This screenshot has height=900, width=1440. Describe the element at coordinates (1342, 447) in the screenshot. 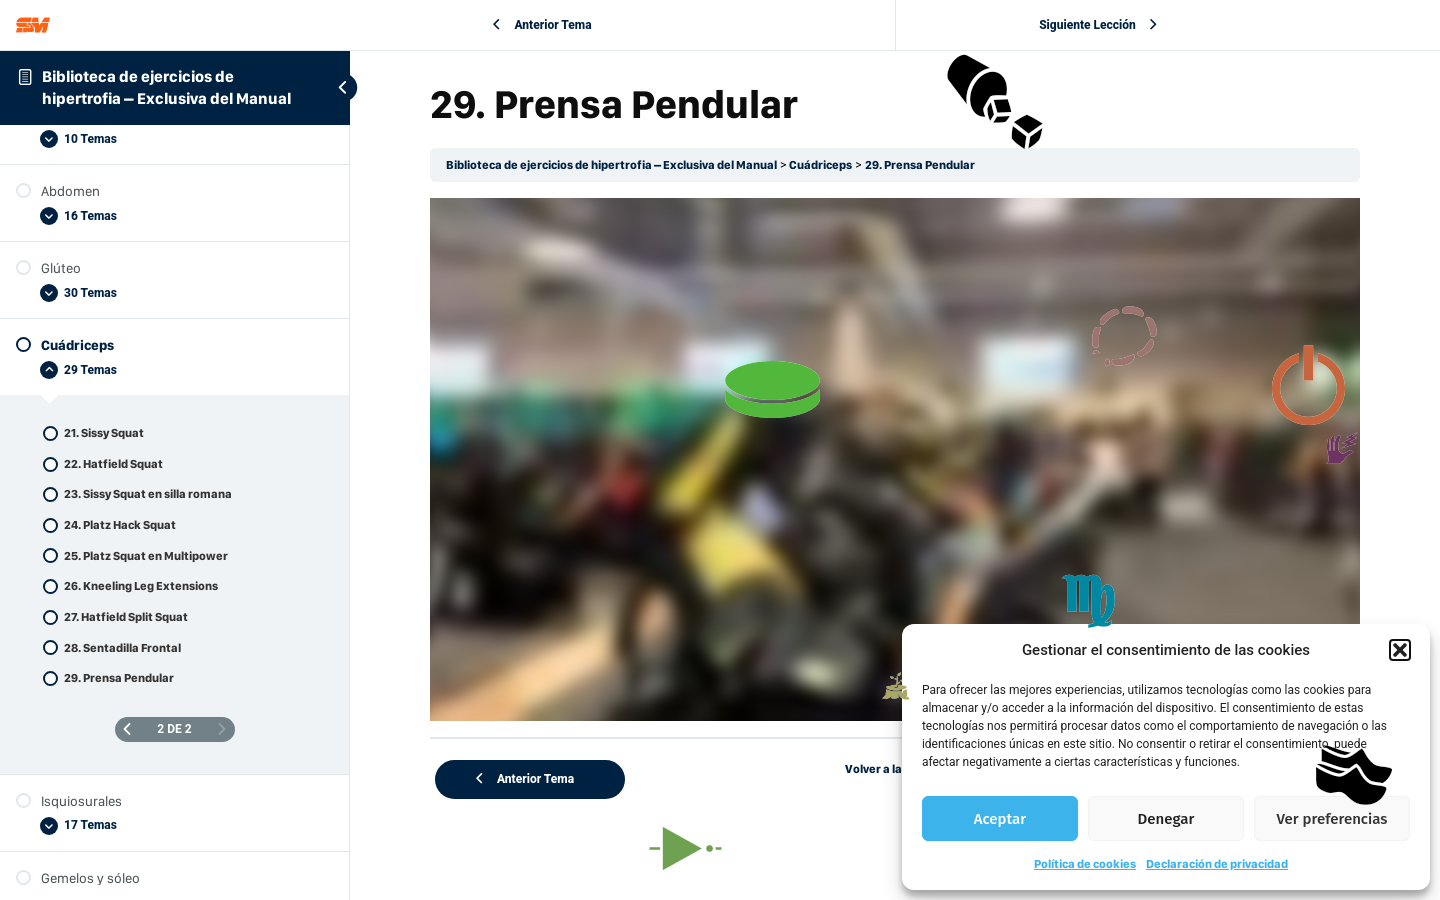

I see `cast a lightning spell` at that location.